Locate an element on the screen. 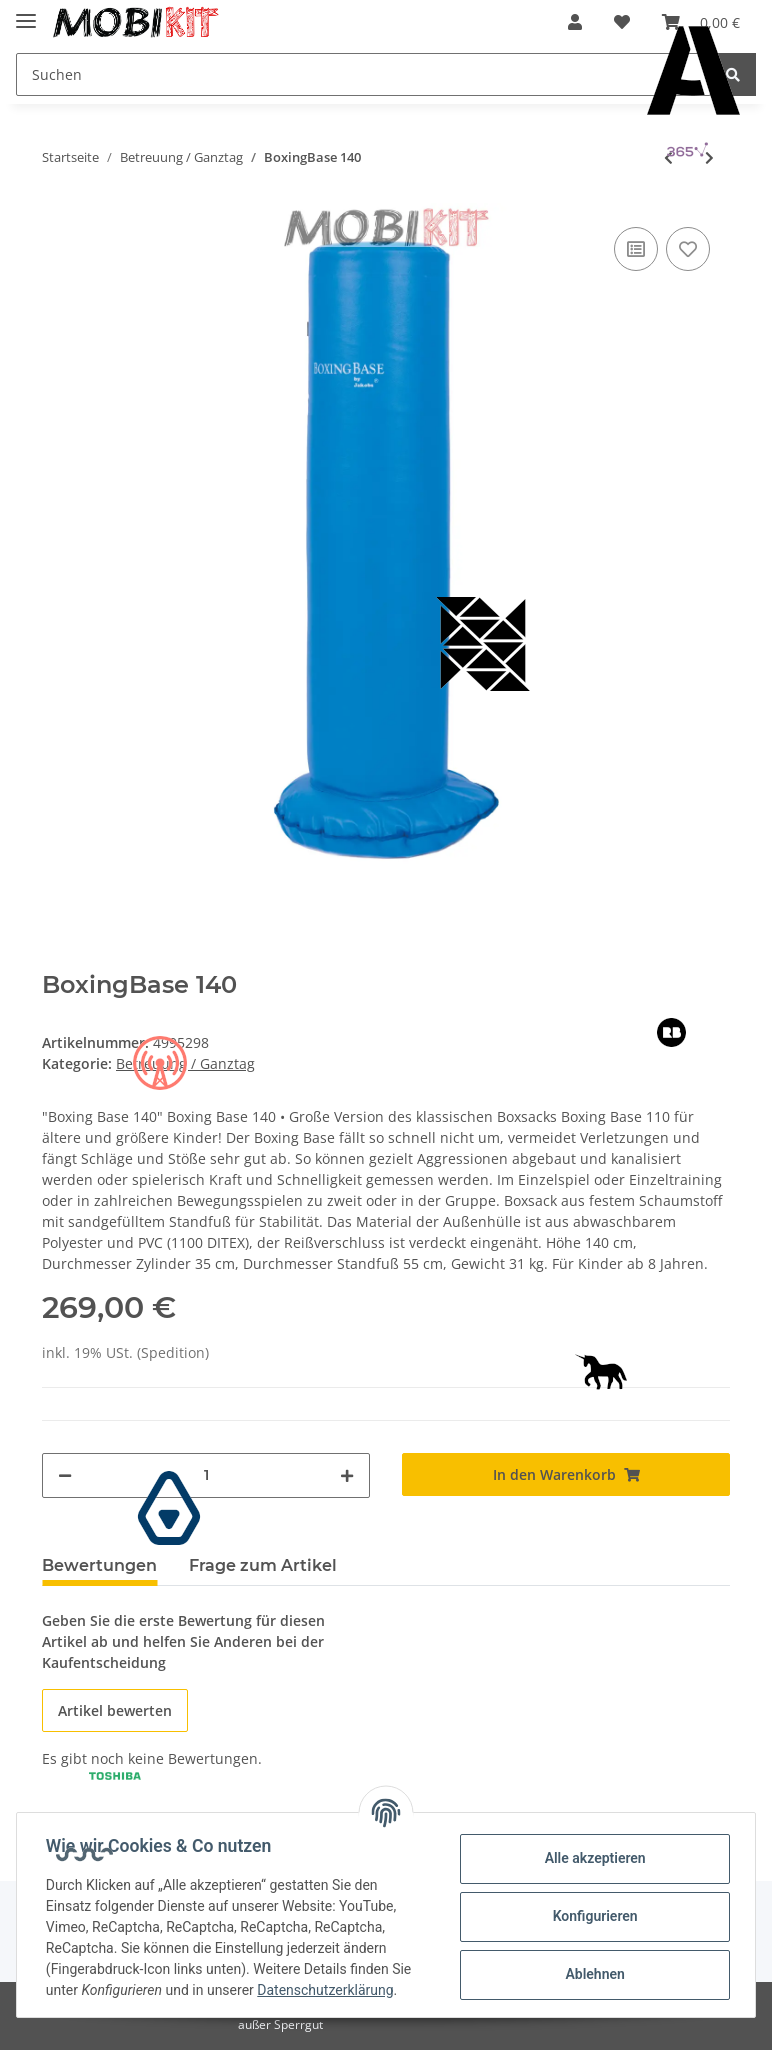 This screenshot has width=772, height=2050. NSIS (Nullsoft Scriptable Install System) logo is located at coordinates (483, 644).